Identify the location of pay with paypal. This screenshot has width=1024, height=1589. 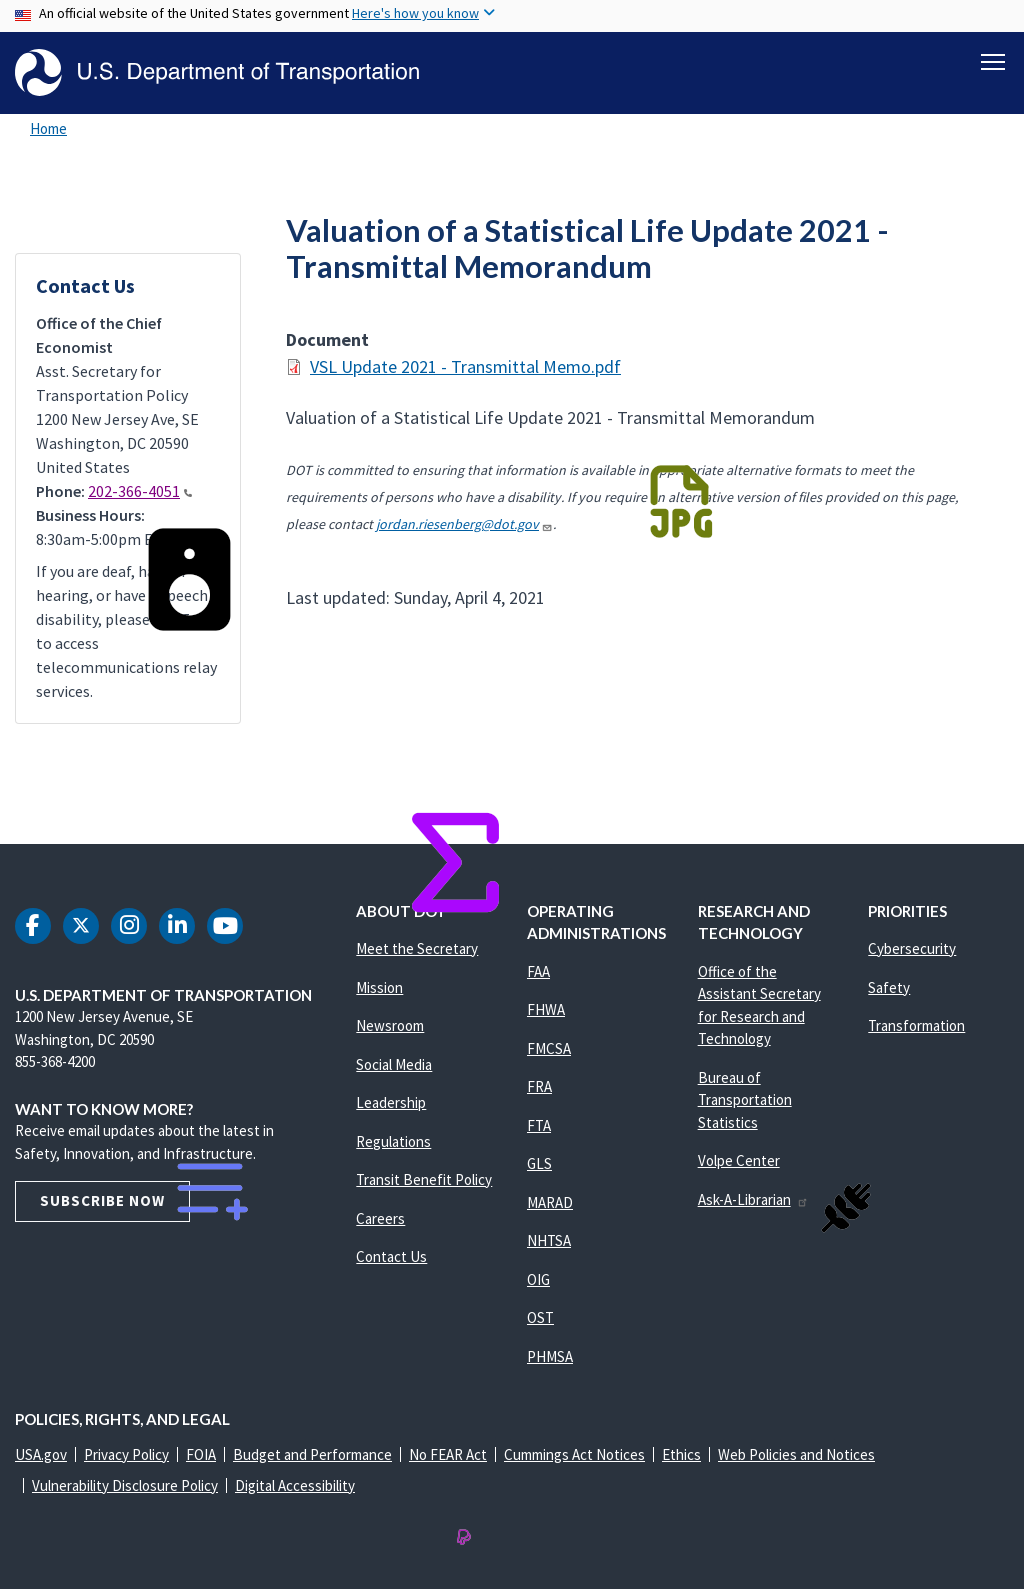
(464, 1537).